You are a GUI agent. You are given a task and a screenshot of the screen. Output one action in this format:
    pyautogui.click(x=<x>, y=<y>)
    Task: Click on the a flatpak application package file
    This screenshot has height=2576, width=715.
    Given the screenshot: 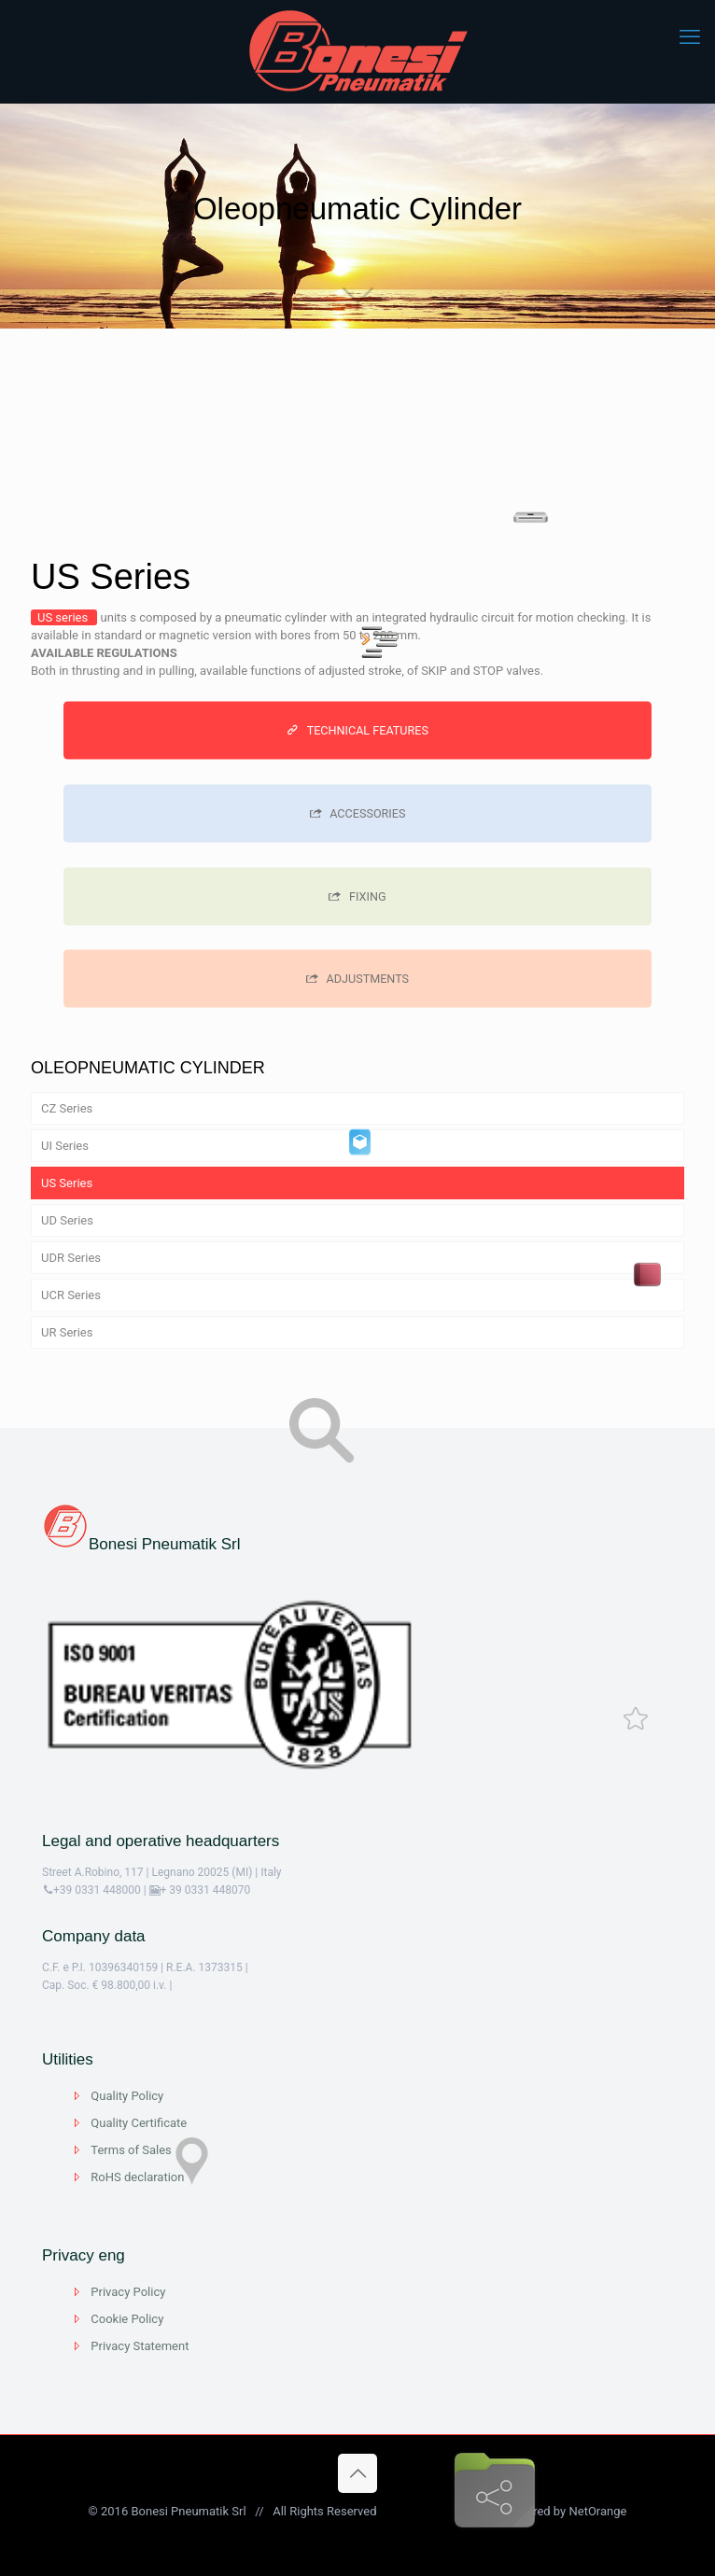 What is the action you would take?
    pyautogui.click(x=359, y=1141)
    